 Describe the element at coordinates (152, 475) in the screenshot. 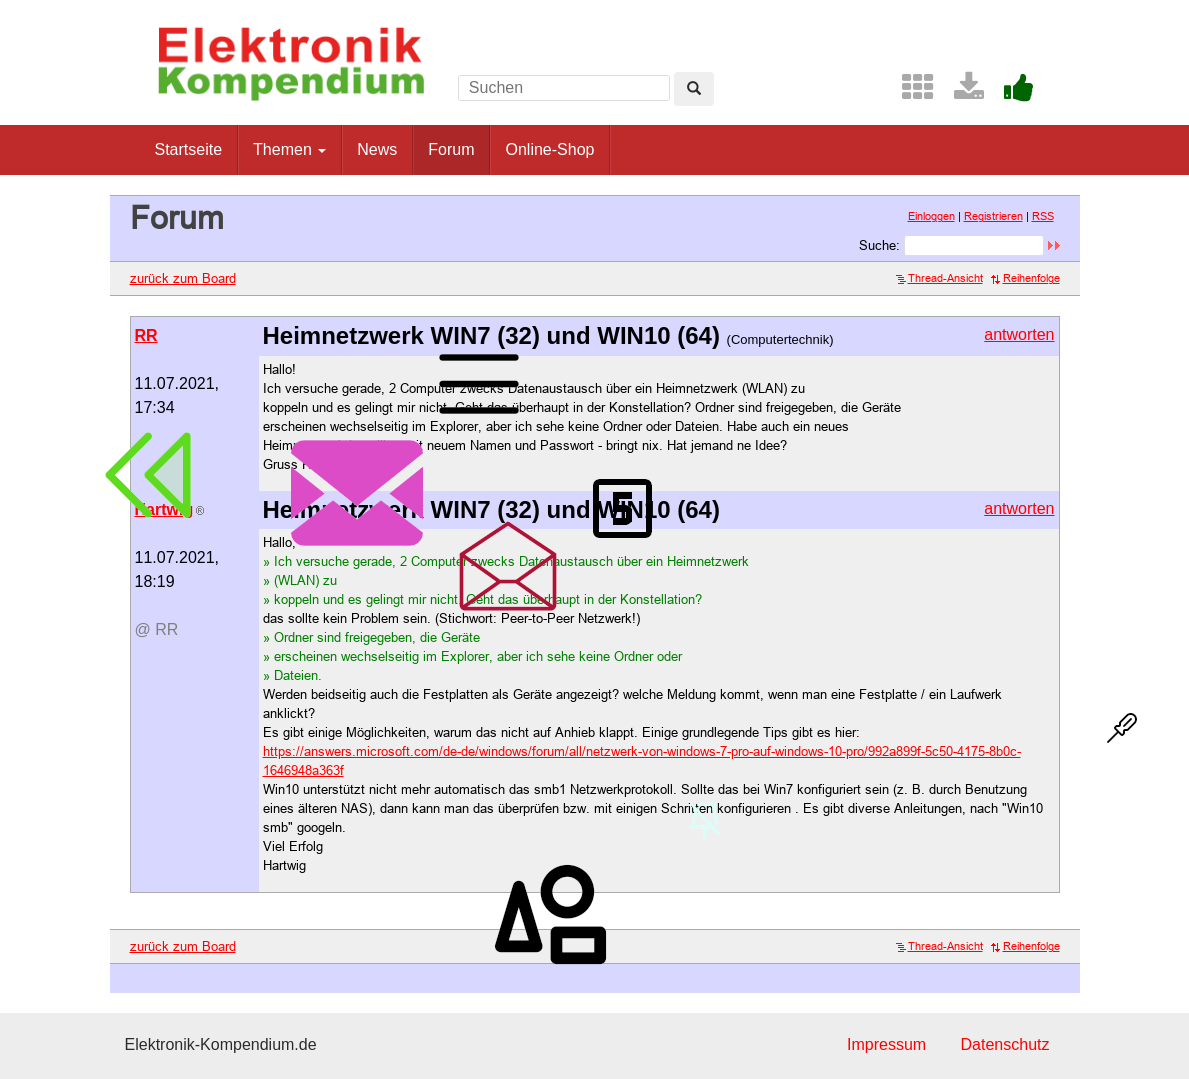

I see `go back to the beginning` at that location.